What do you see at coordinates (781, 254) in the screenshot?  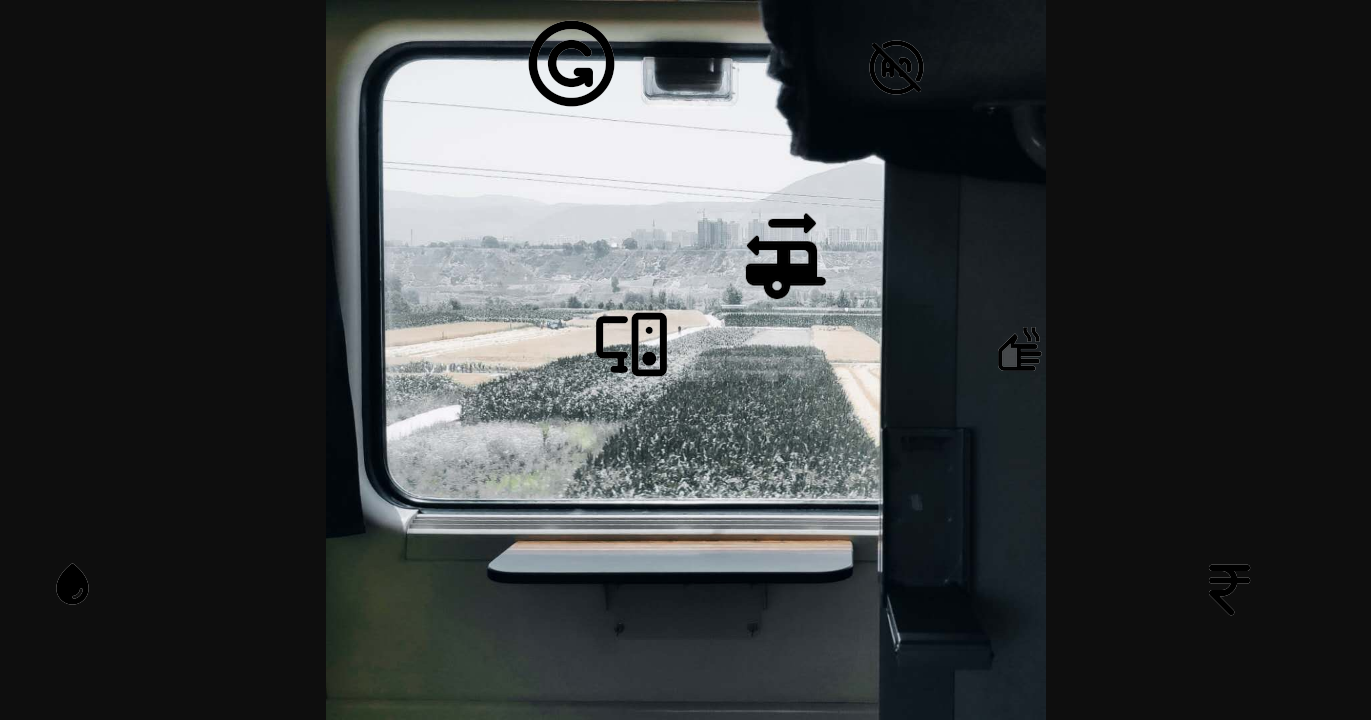 I see `indicates RV hookup availability at a location` at bounding box center [781, 254].